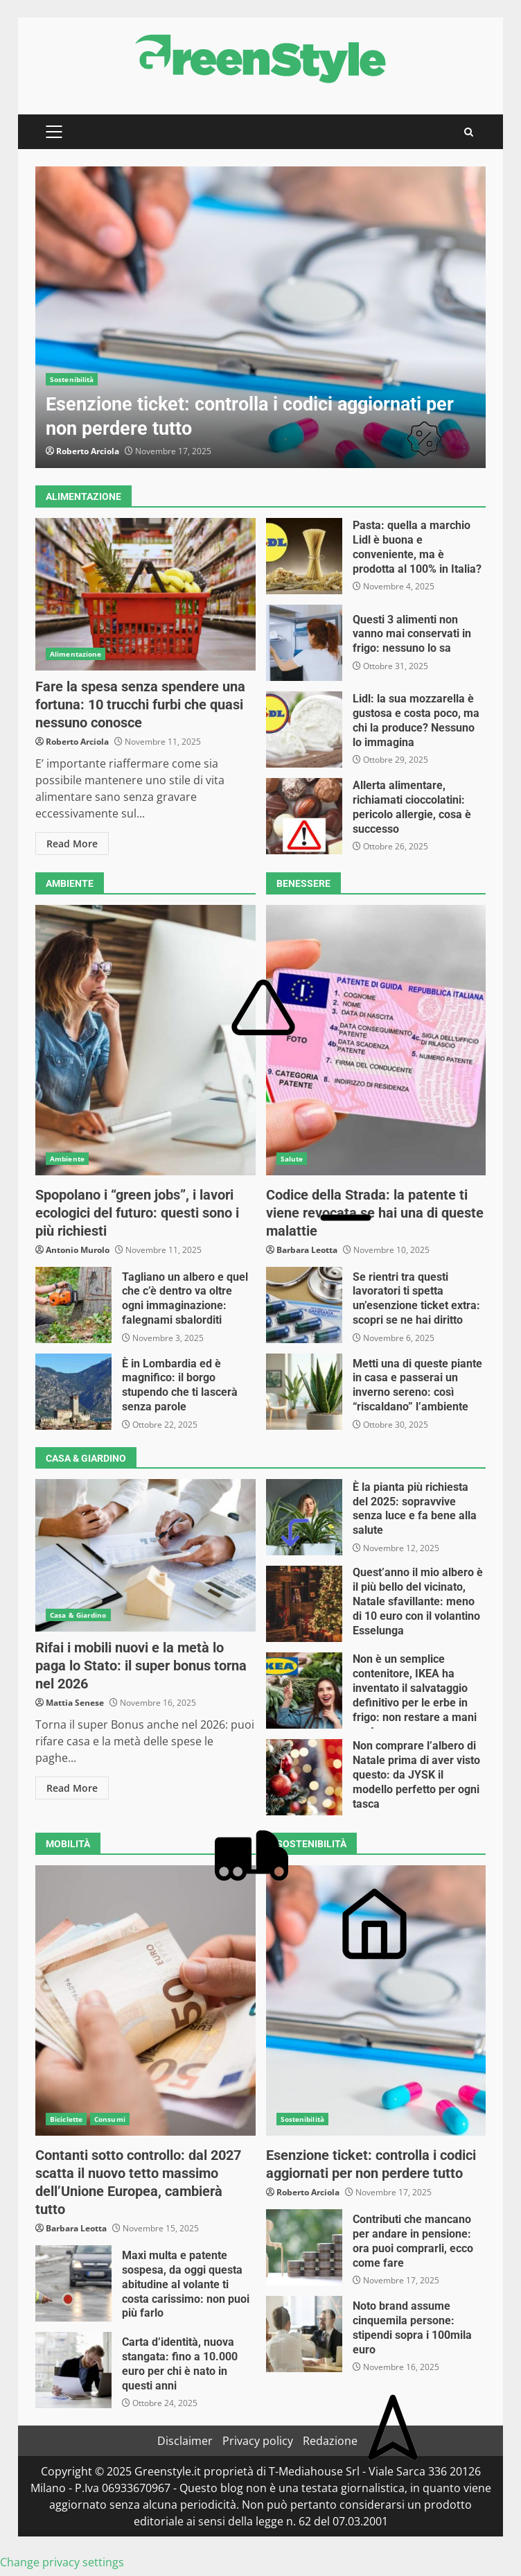 This screenshot has height=2576, width=521. What do you see at coordinates (251, 1856) in the screenshot?
I see `track shipment or delivery status` at bounding box center [251, 1856].